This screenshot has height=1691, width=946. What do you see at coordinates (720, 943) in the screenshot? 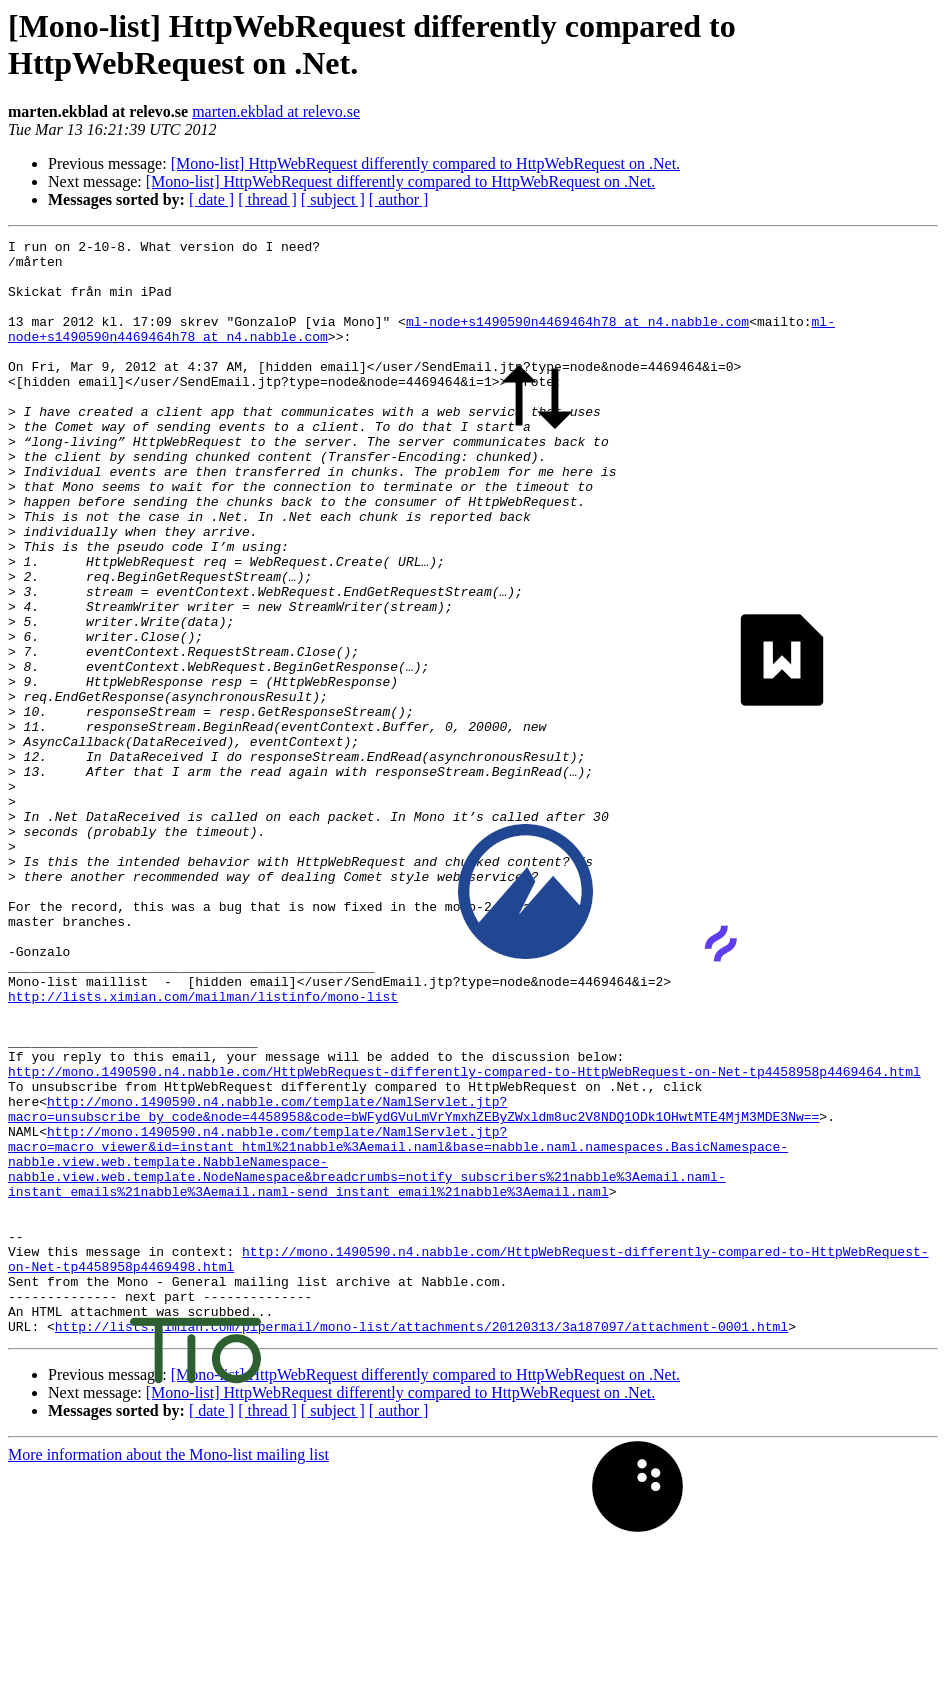
I see `hotjar analytics and feedback tool logo` at bounding box center [720, 943].